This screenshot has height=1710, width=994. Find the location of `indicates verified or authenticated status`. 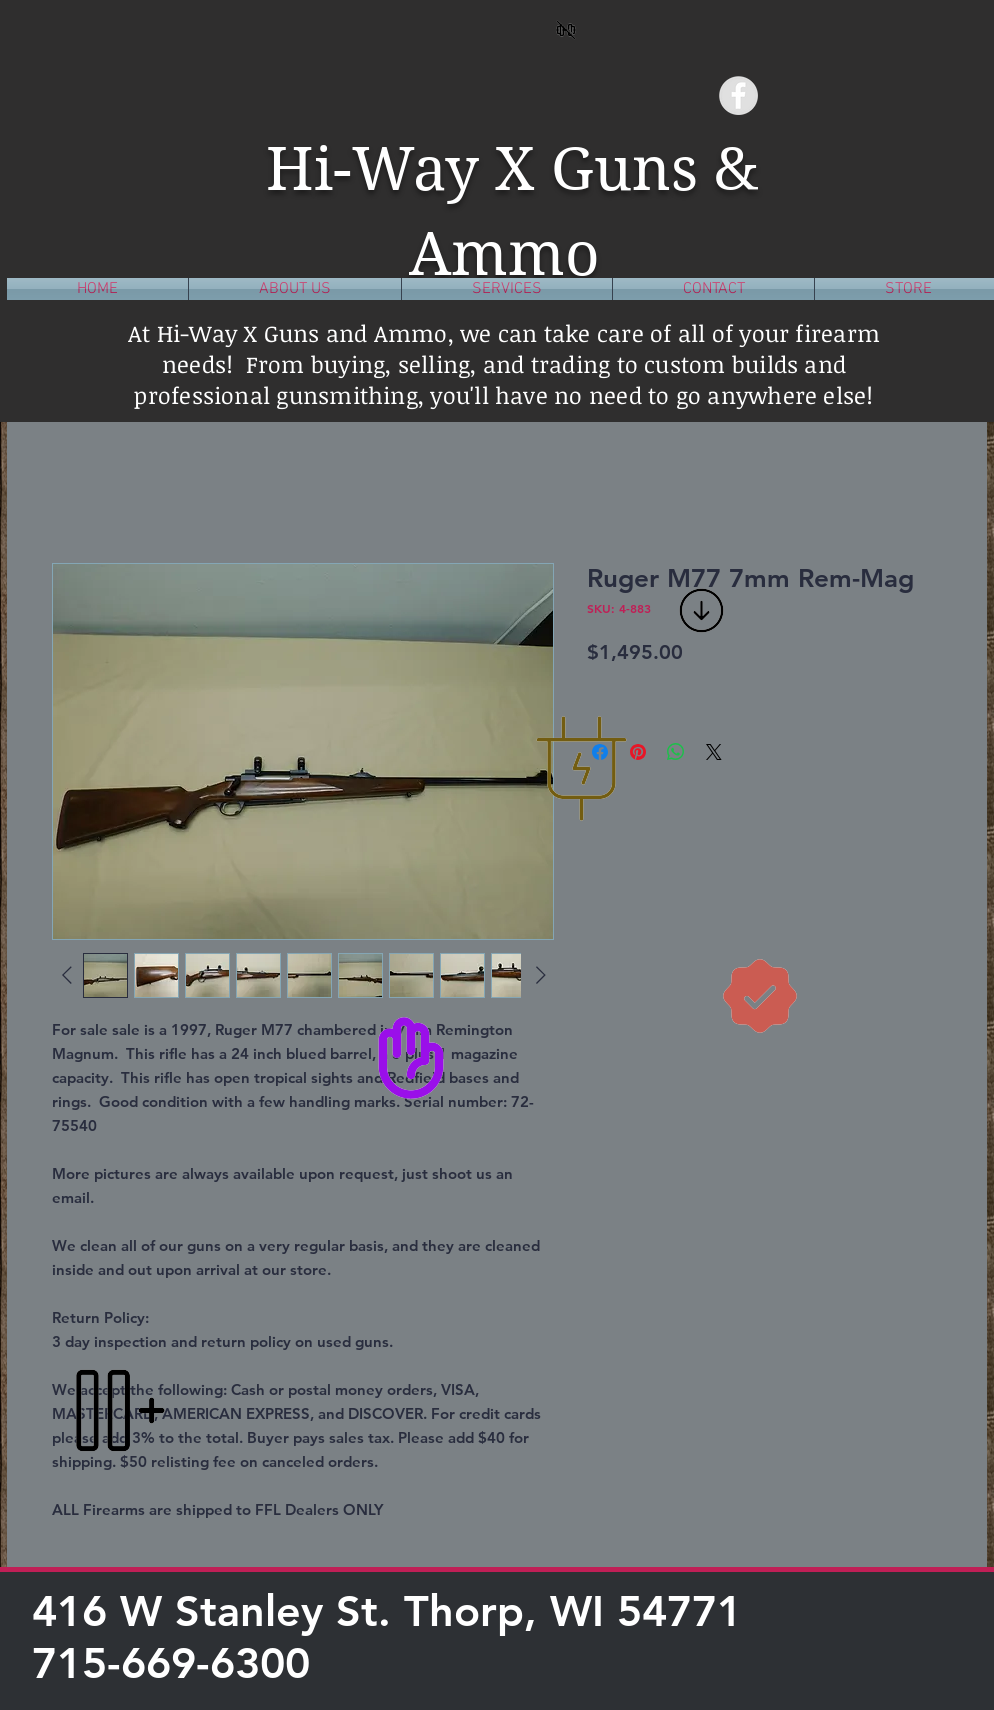

indicates verified or authenticated status is located at coordinates (760, 996).